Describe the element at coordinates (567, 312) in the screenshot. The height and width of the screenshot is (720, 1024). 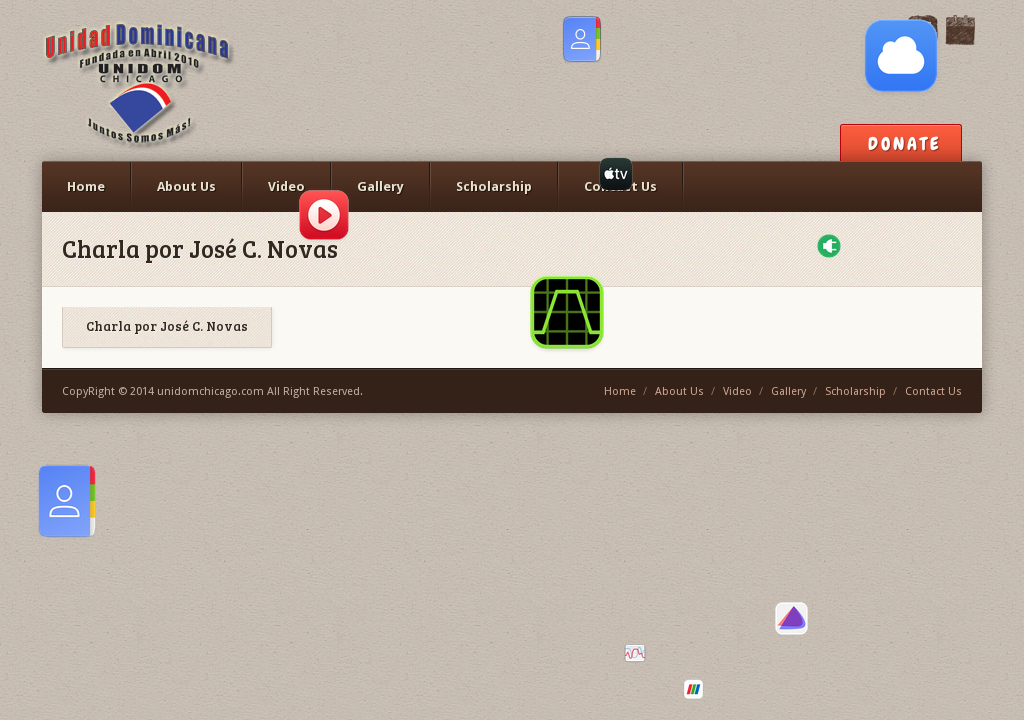
I see `open gtkwave waveform viewer application` at that location.